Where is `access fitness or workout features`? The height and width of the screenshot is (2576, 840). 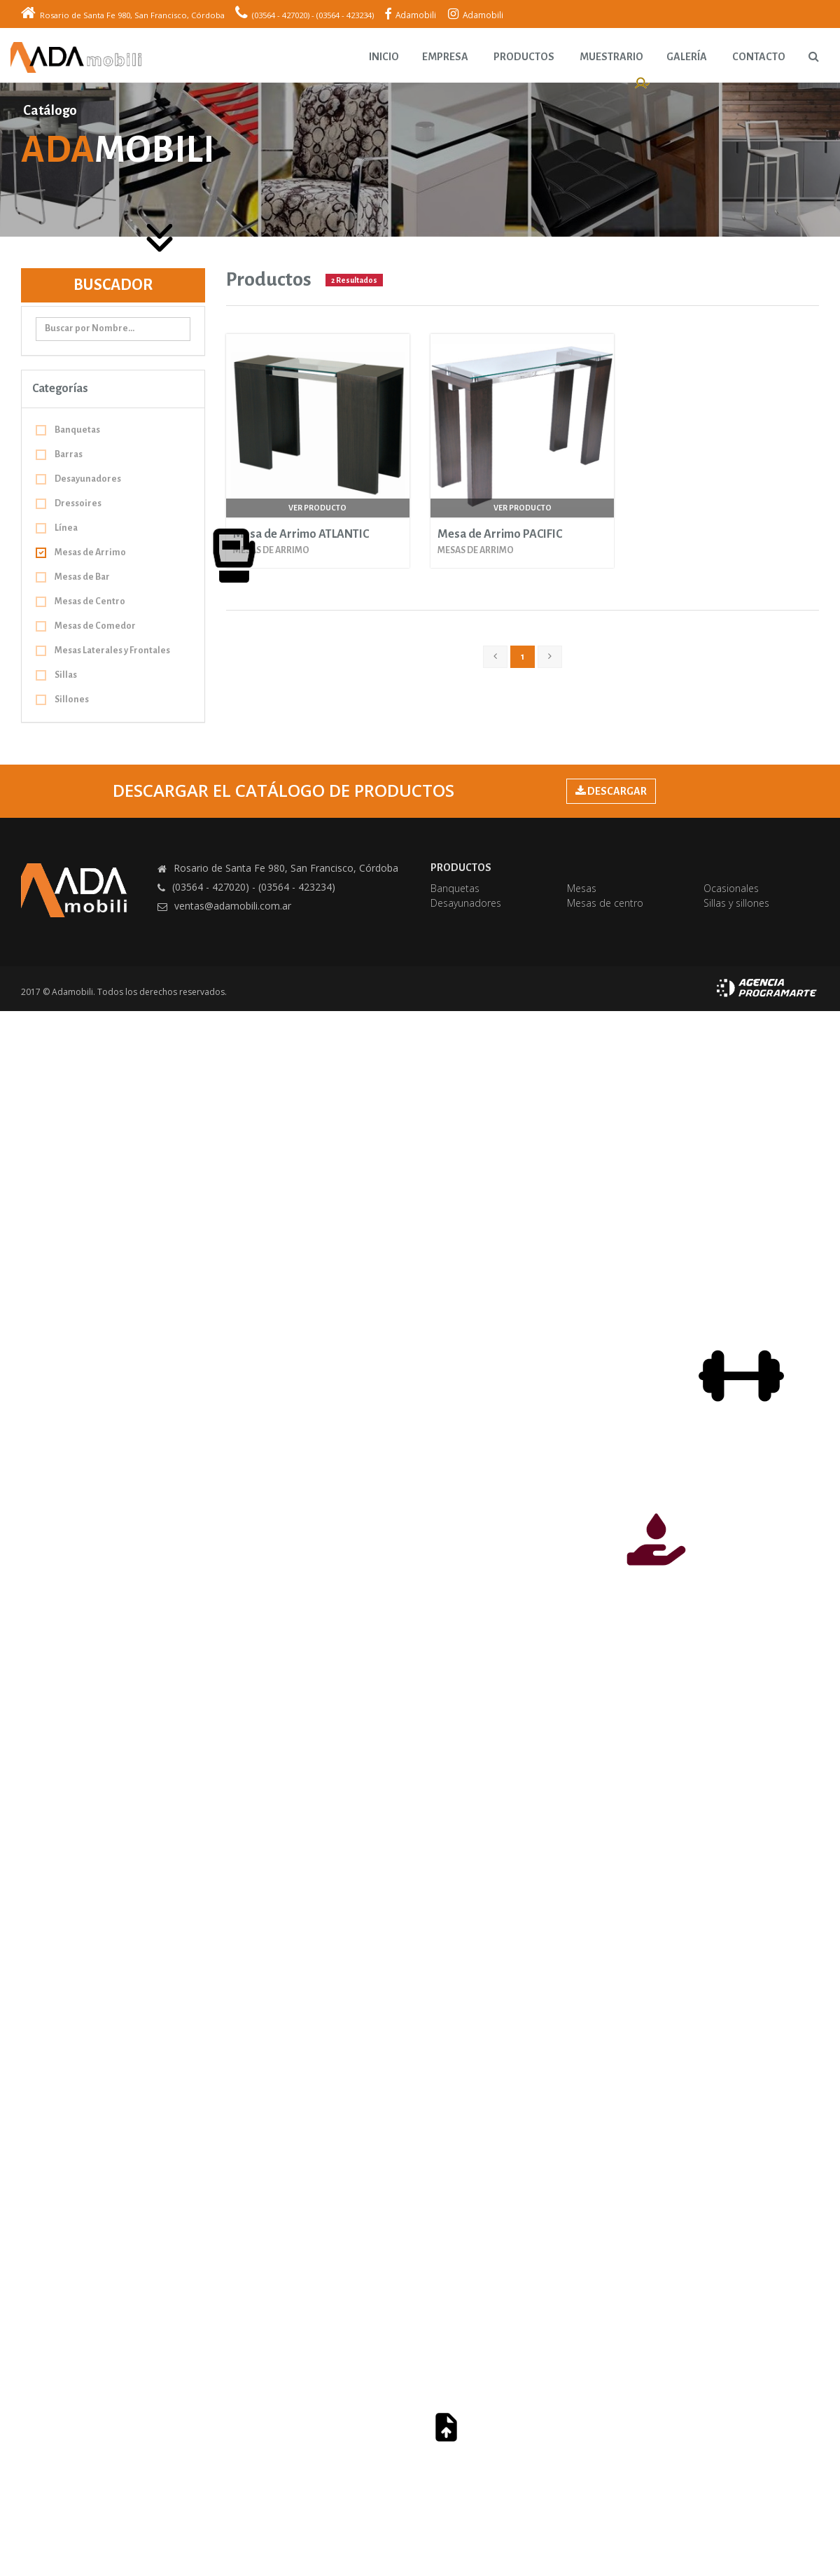
access fitness or workout features is located at coordinates (741, 1376).